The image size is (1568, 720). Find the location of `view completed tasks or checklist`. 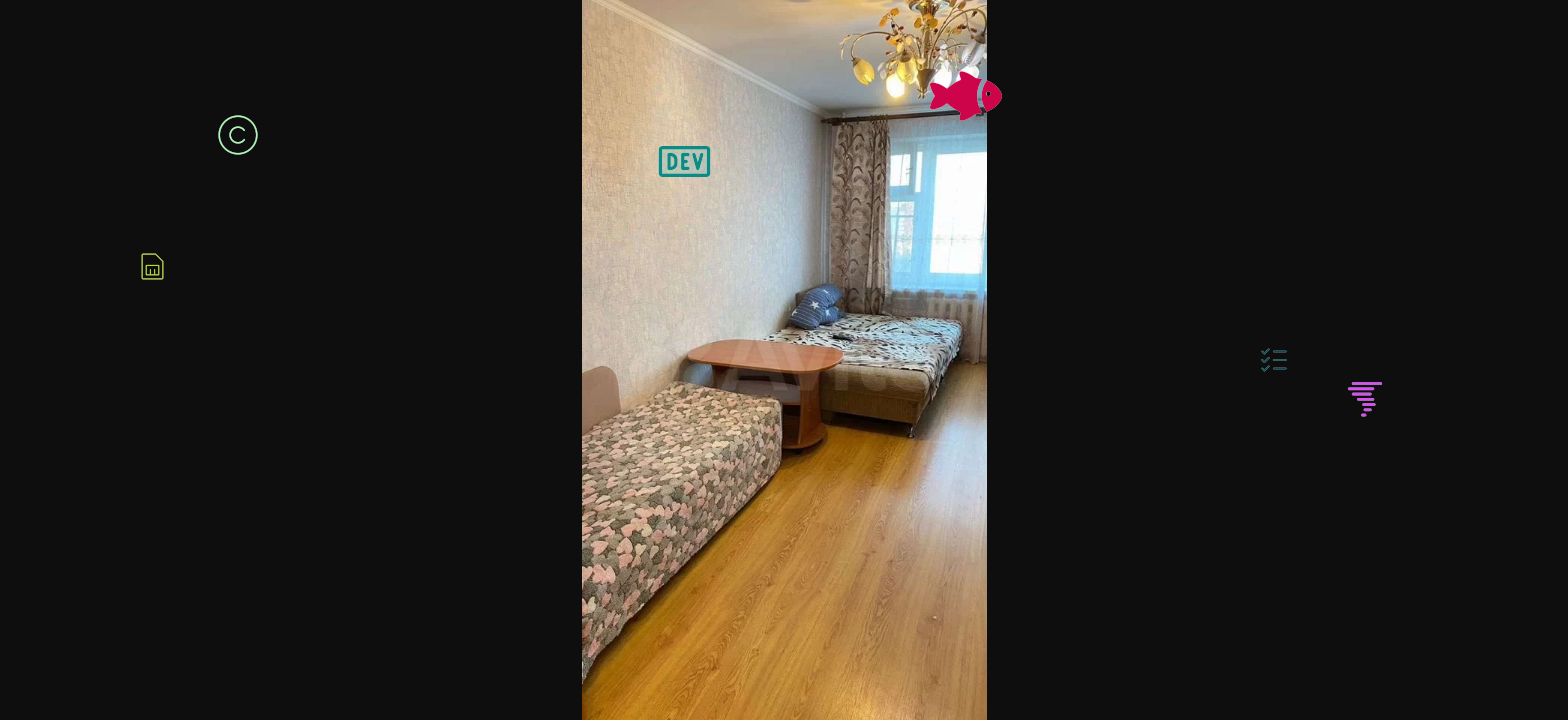

view completed tasks or checklist is located at coordinates (1274, 360).